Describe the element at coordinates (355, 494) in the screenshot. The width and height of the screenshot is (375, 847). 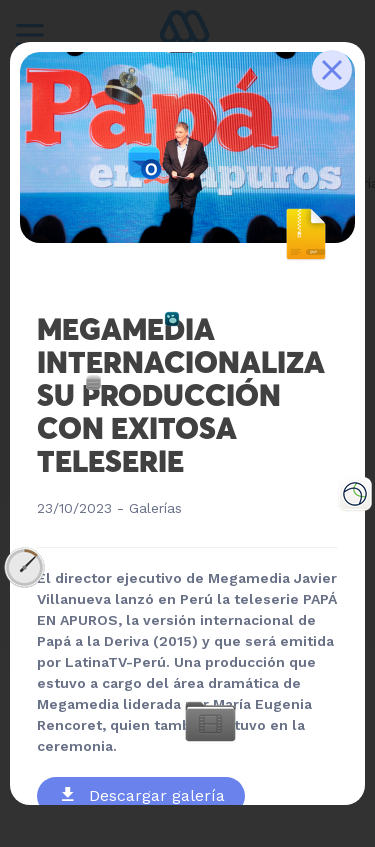
I see `open cisco anyconnect vpn client` at that location.